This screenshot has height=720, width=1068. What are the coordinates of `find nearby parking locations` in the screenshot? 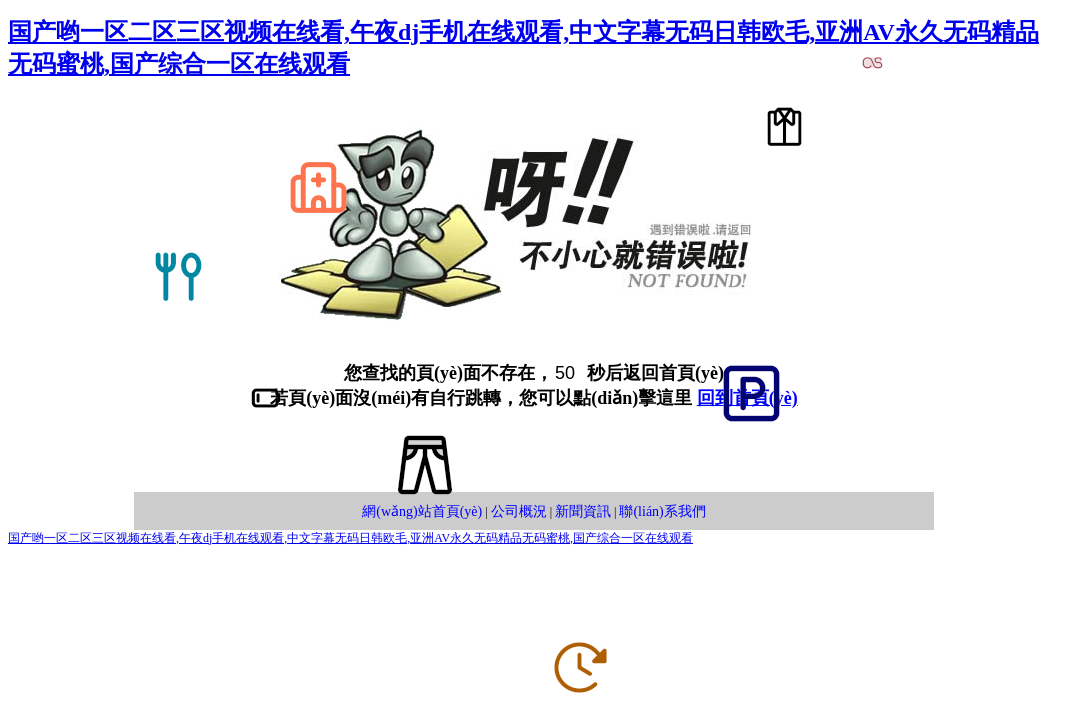 It's located at (751, 393).